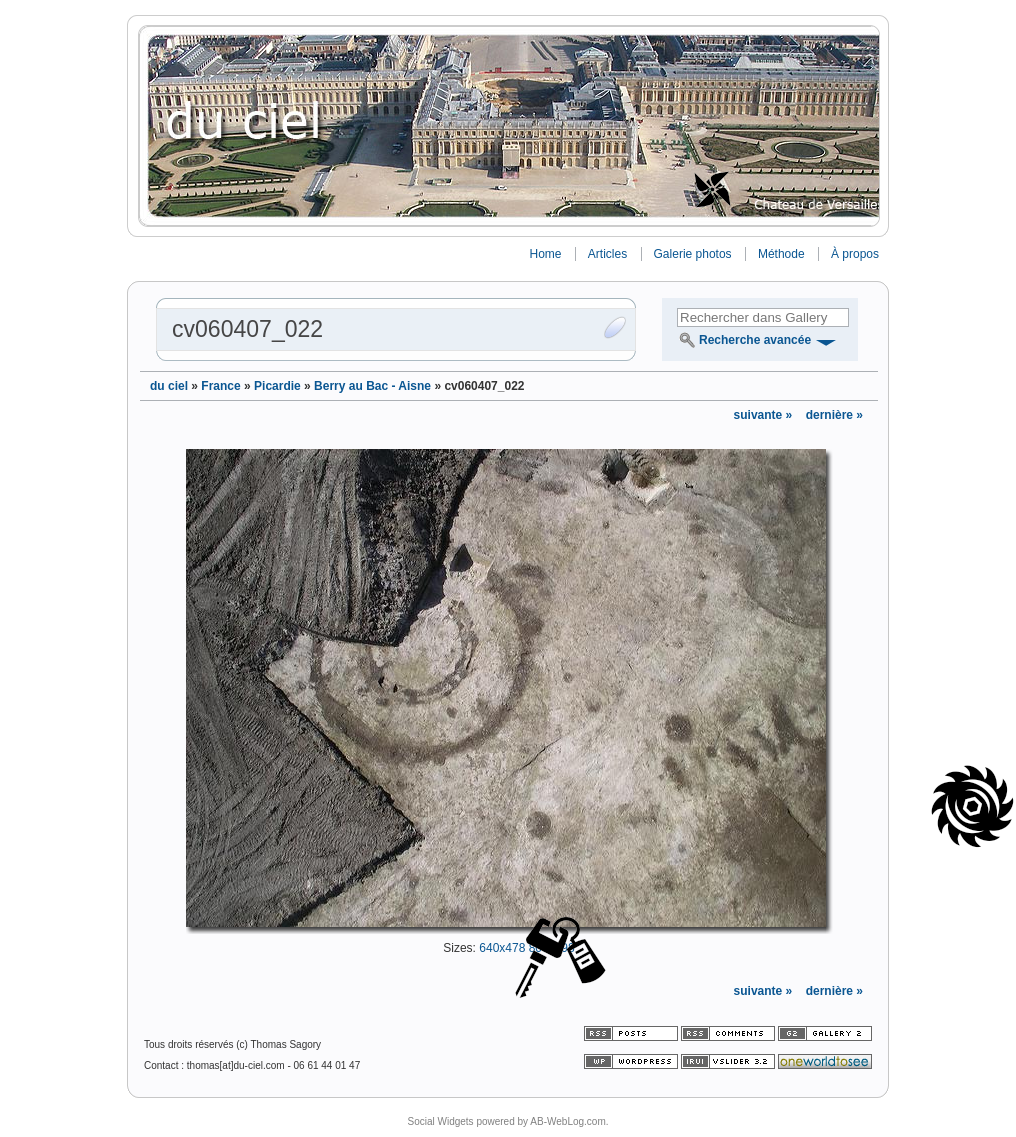 This screenshot has height=1137, width=1016. Describe the element at coordinates (972, 805) in the screenshot. I see `indicates a sawblade or cutting tool in a game interface` at that location.